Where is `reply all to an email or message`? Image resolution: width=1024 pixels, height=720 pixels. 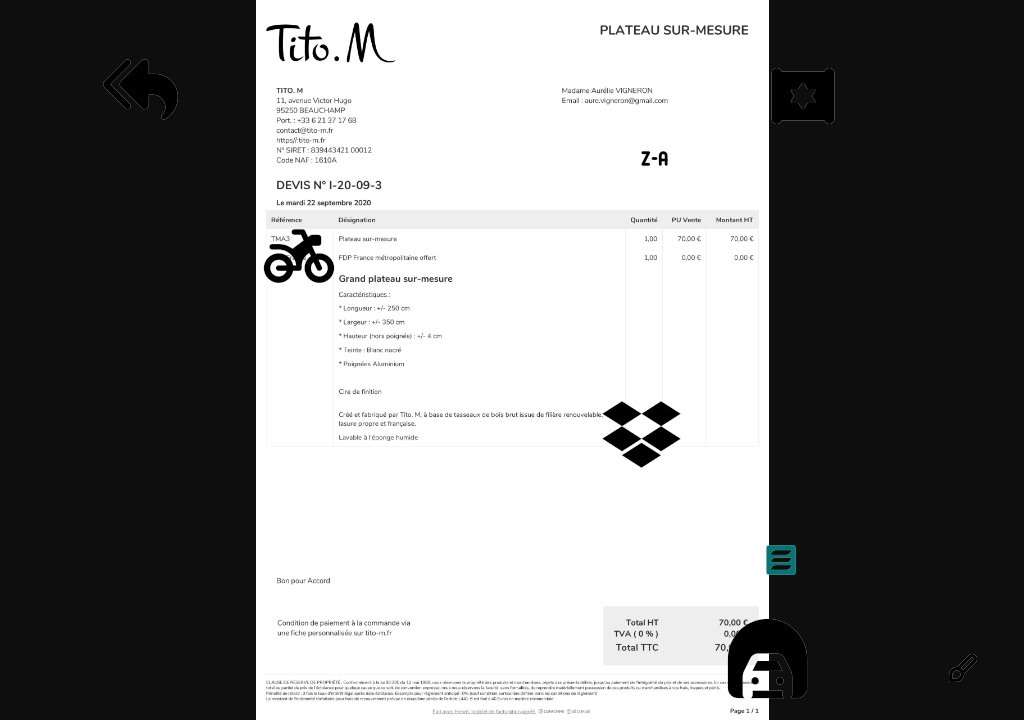 reply all to an email or message is located at coordinates (140, 90).